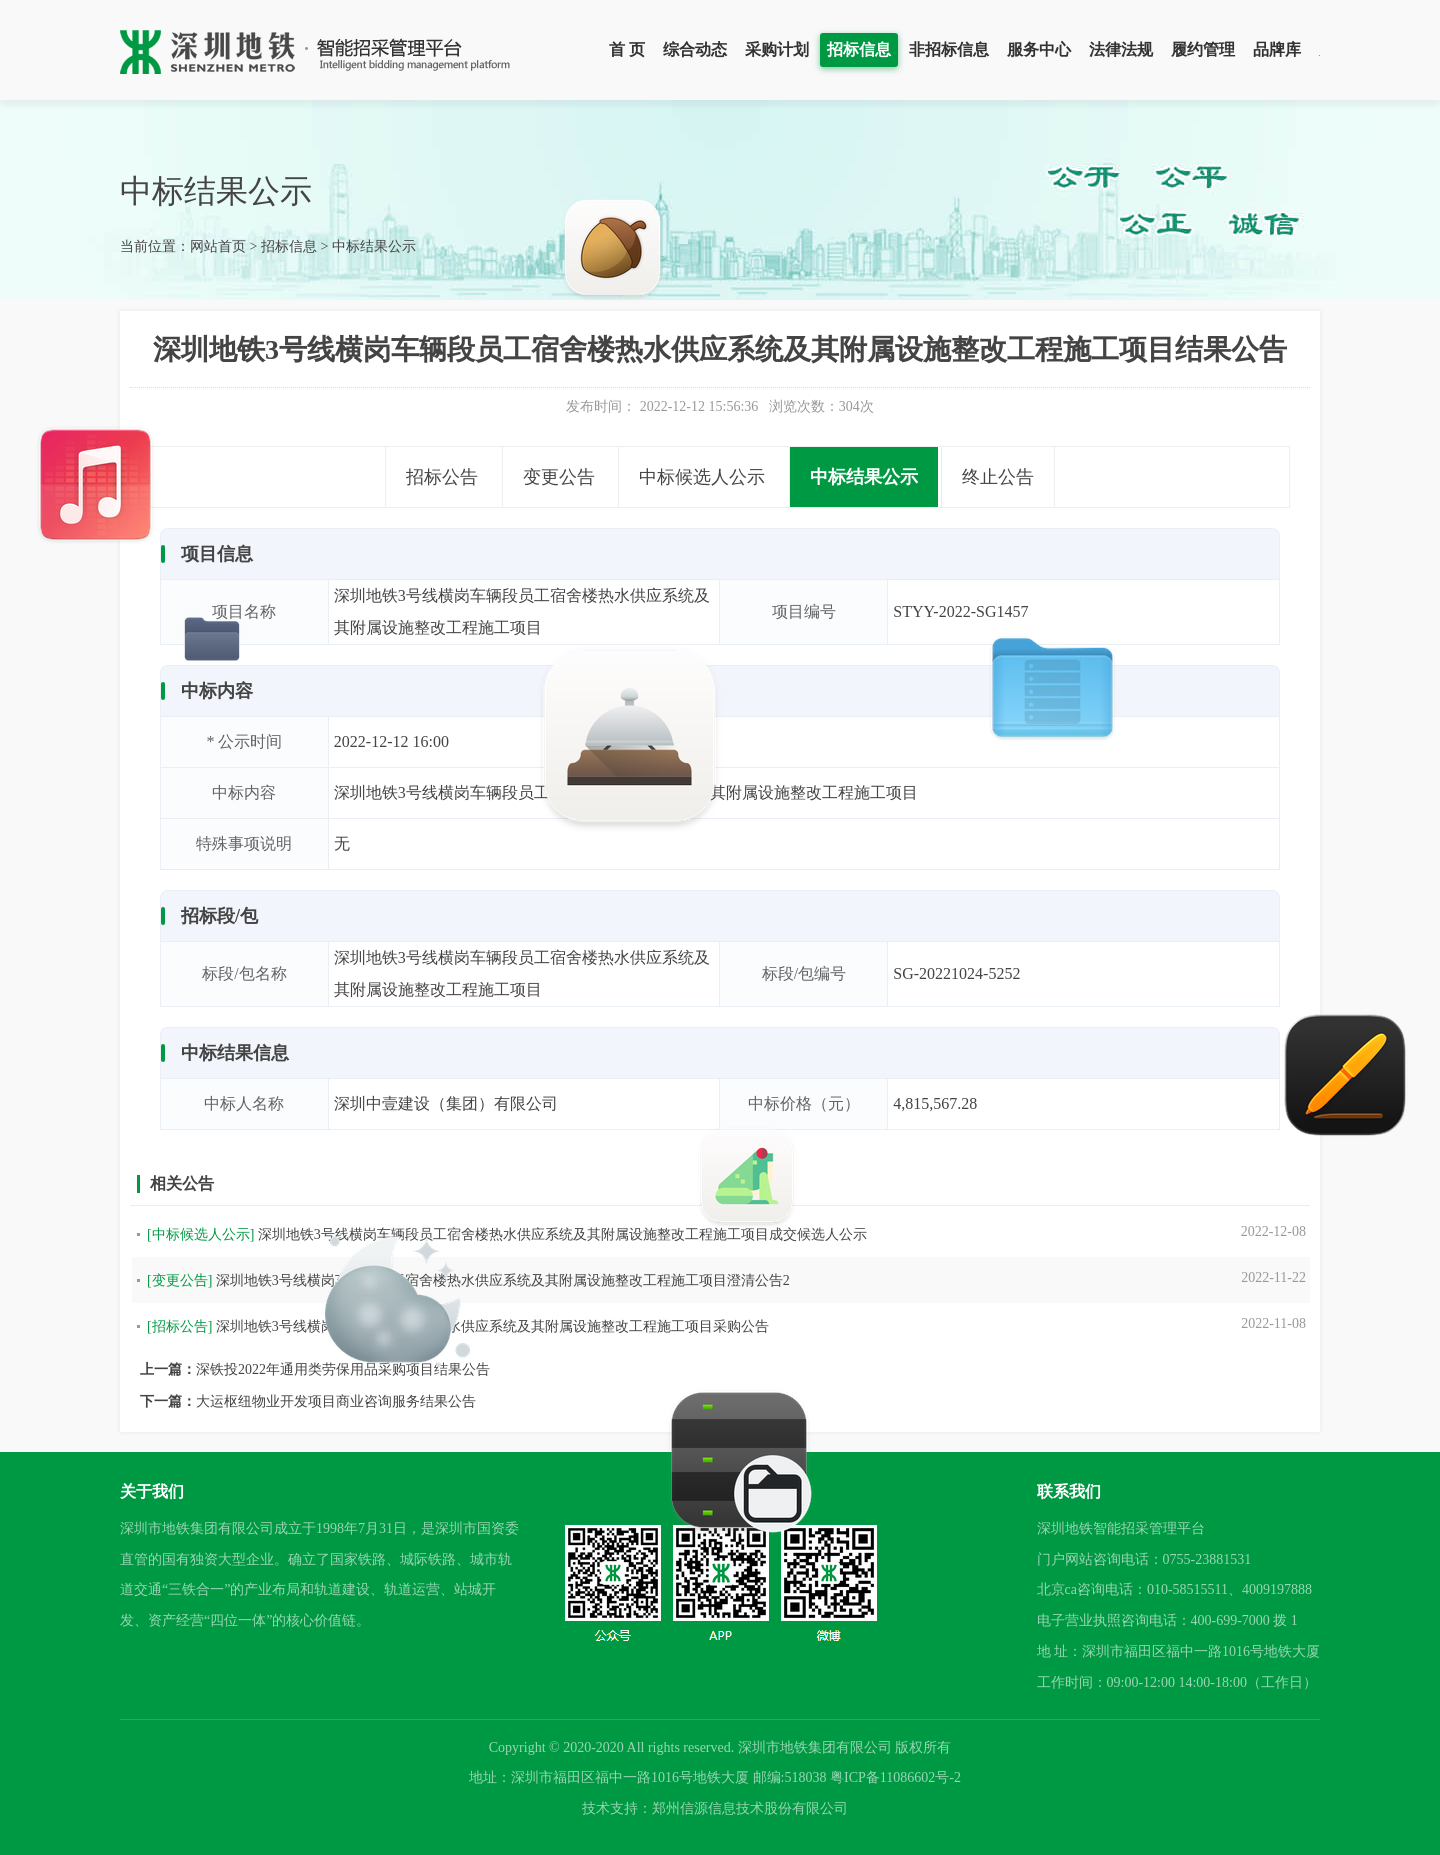 This screenshot has width=1440, height=1855. I want to click on open pages document editor, so click(1345, 1075).